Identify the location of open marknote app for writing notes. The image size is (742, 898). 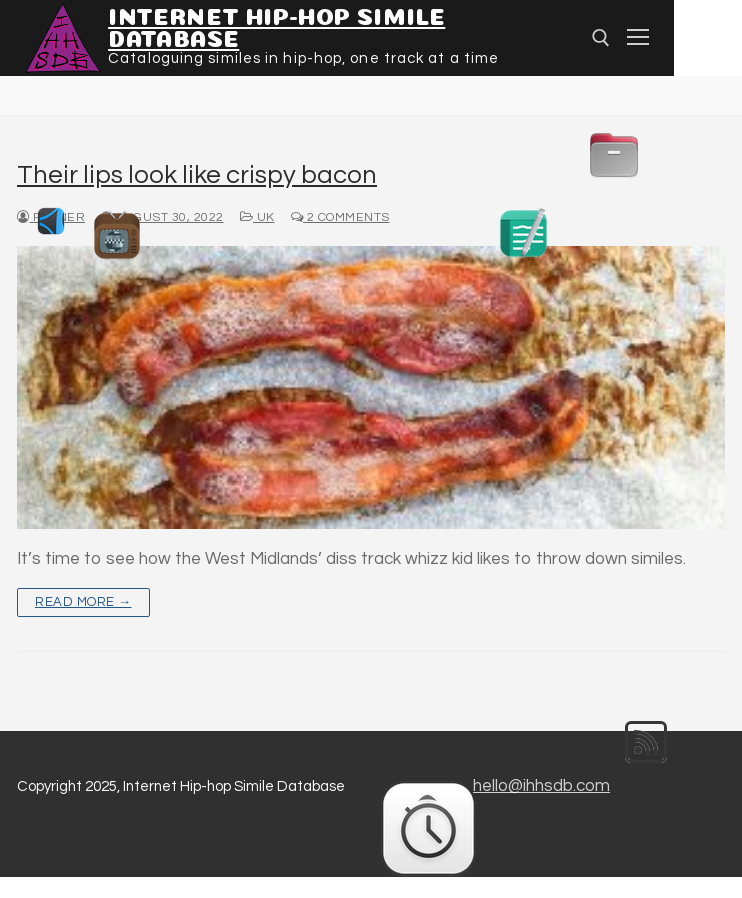
(523, 233).